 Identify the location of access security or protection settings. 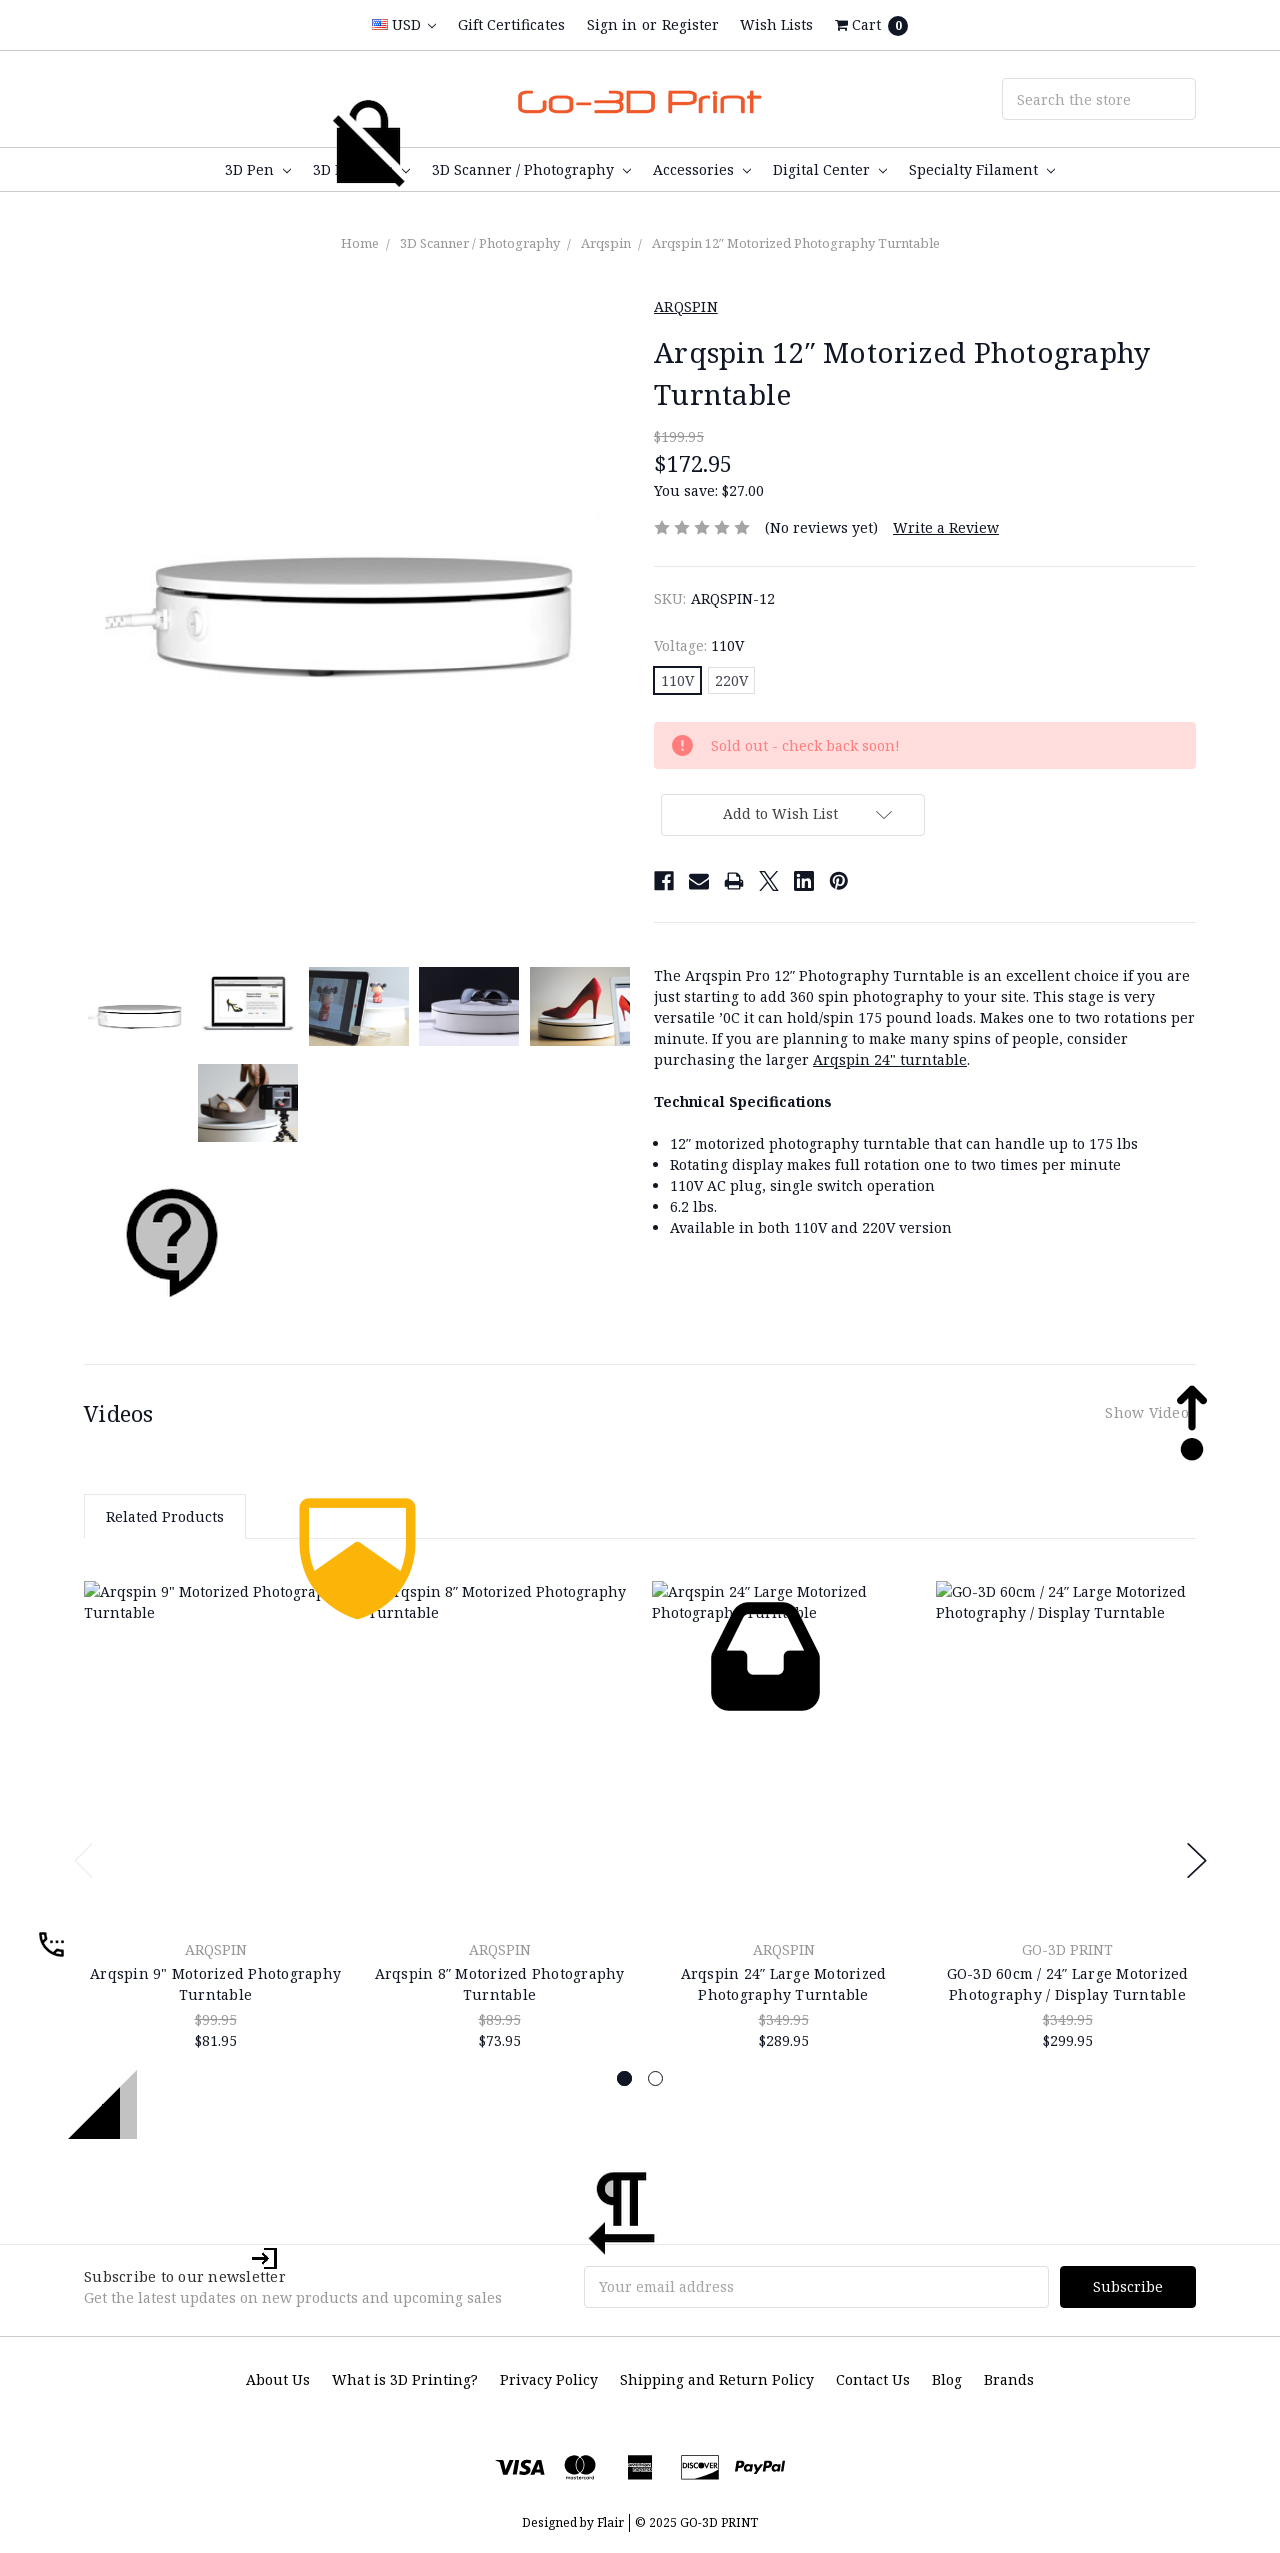
(357, 1551).